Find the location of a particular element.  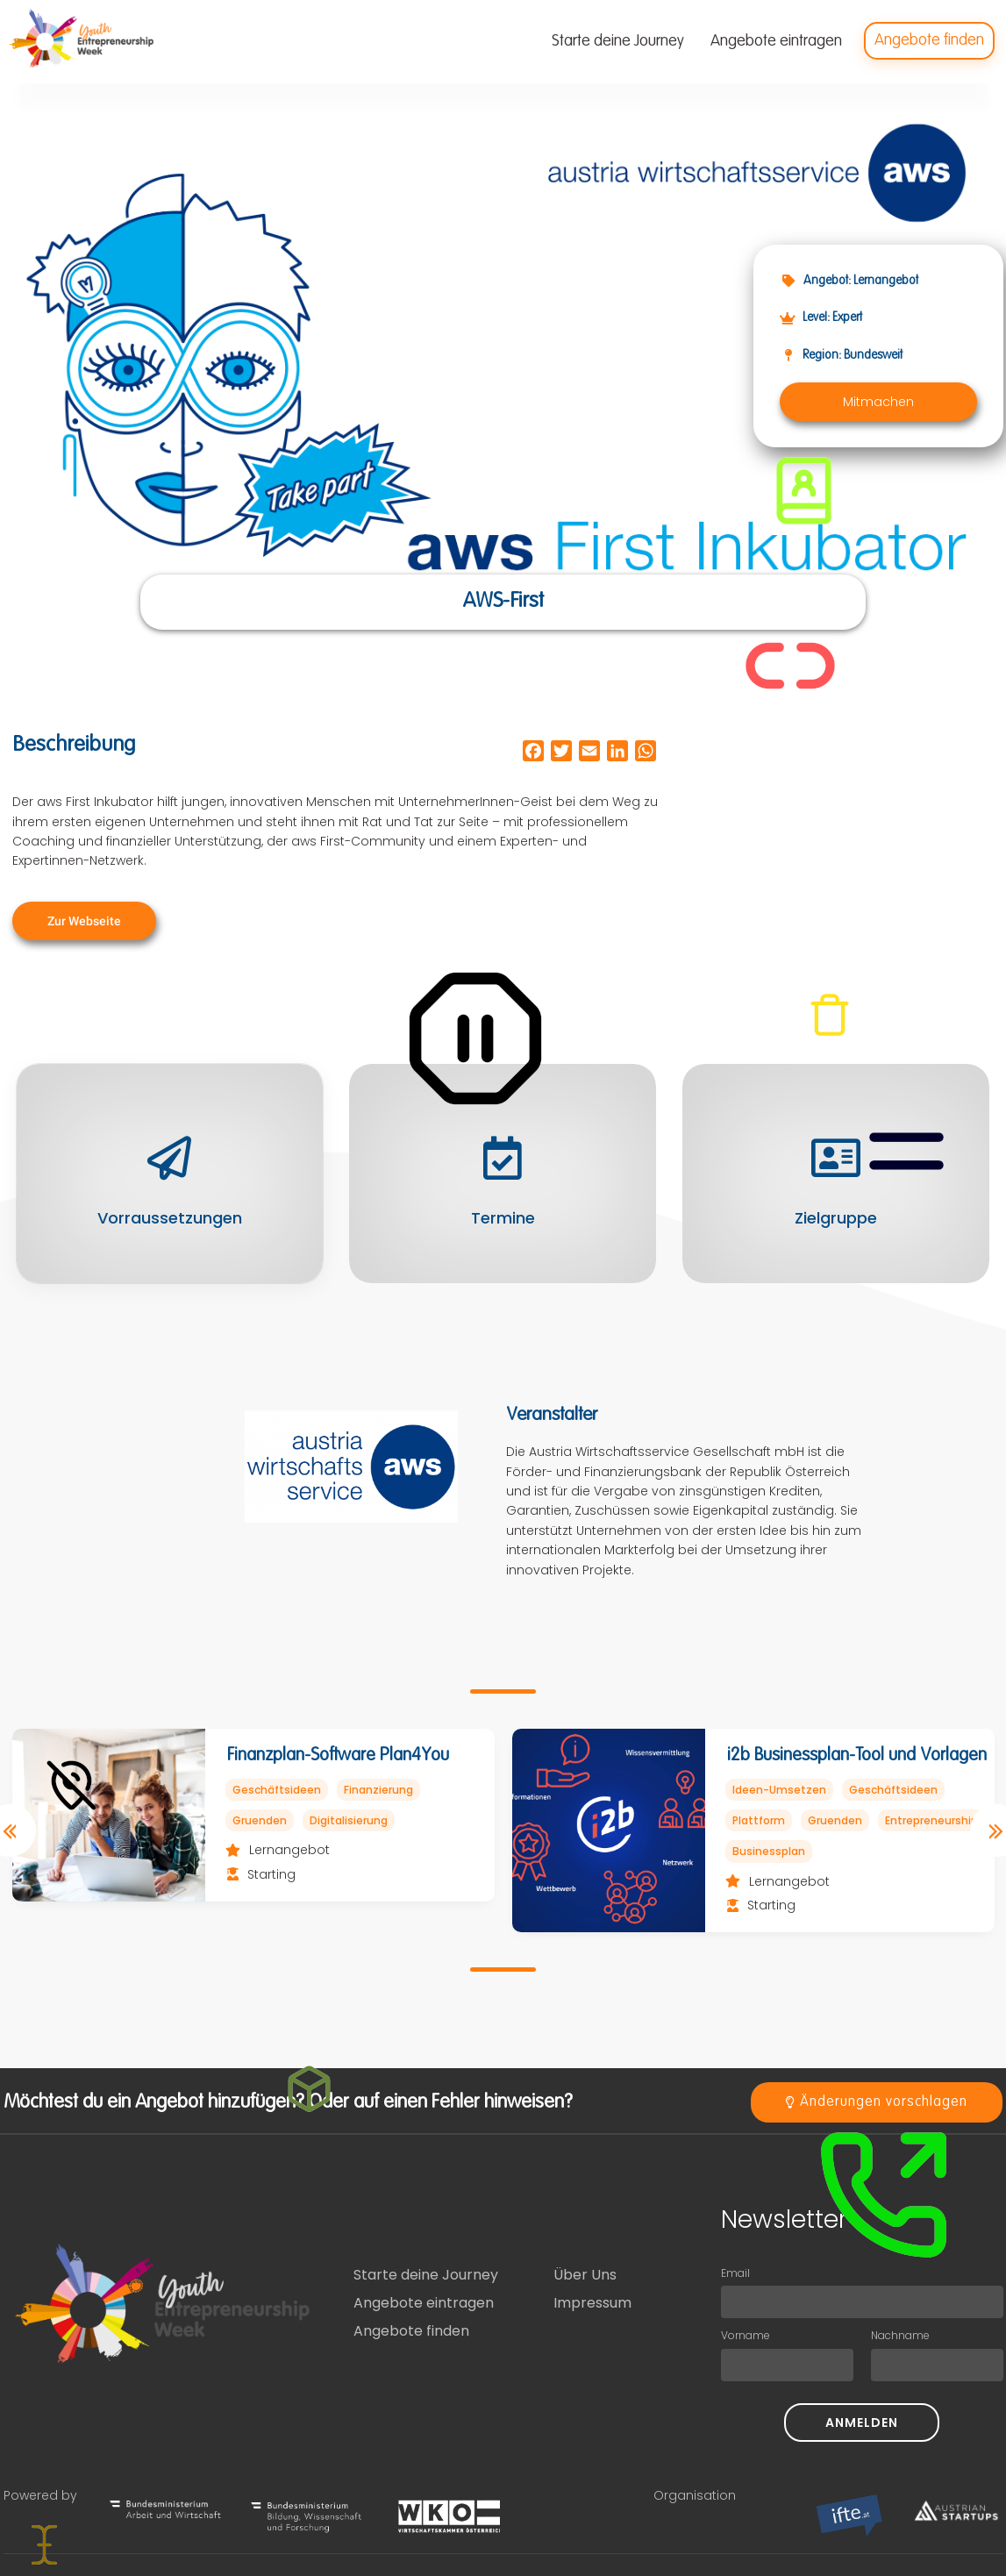

remove or break a link connection is located at coordinates (790, 666).